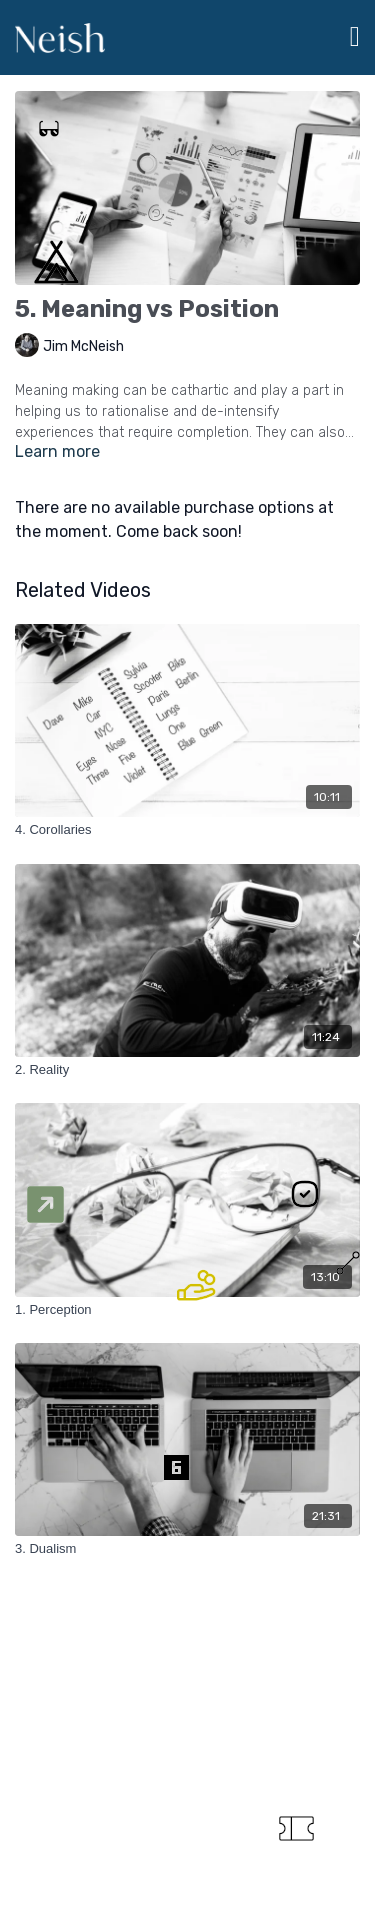  Describe the element at coordinates (305, 1194) in the screenshot. I see `mark task as complete` at that location.